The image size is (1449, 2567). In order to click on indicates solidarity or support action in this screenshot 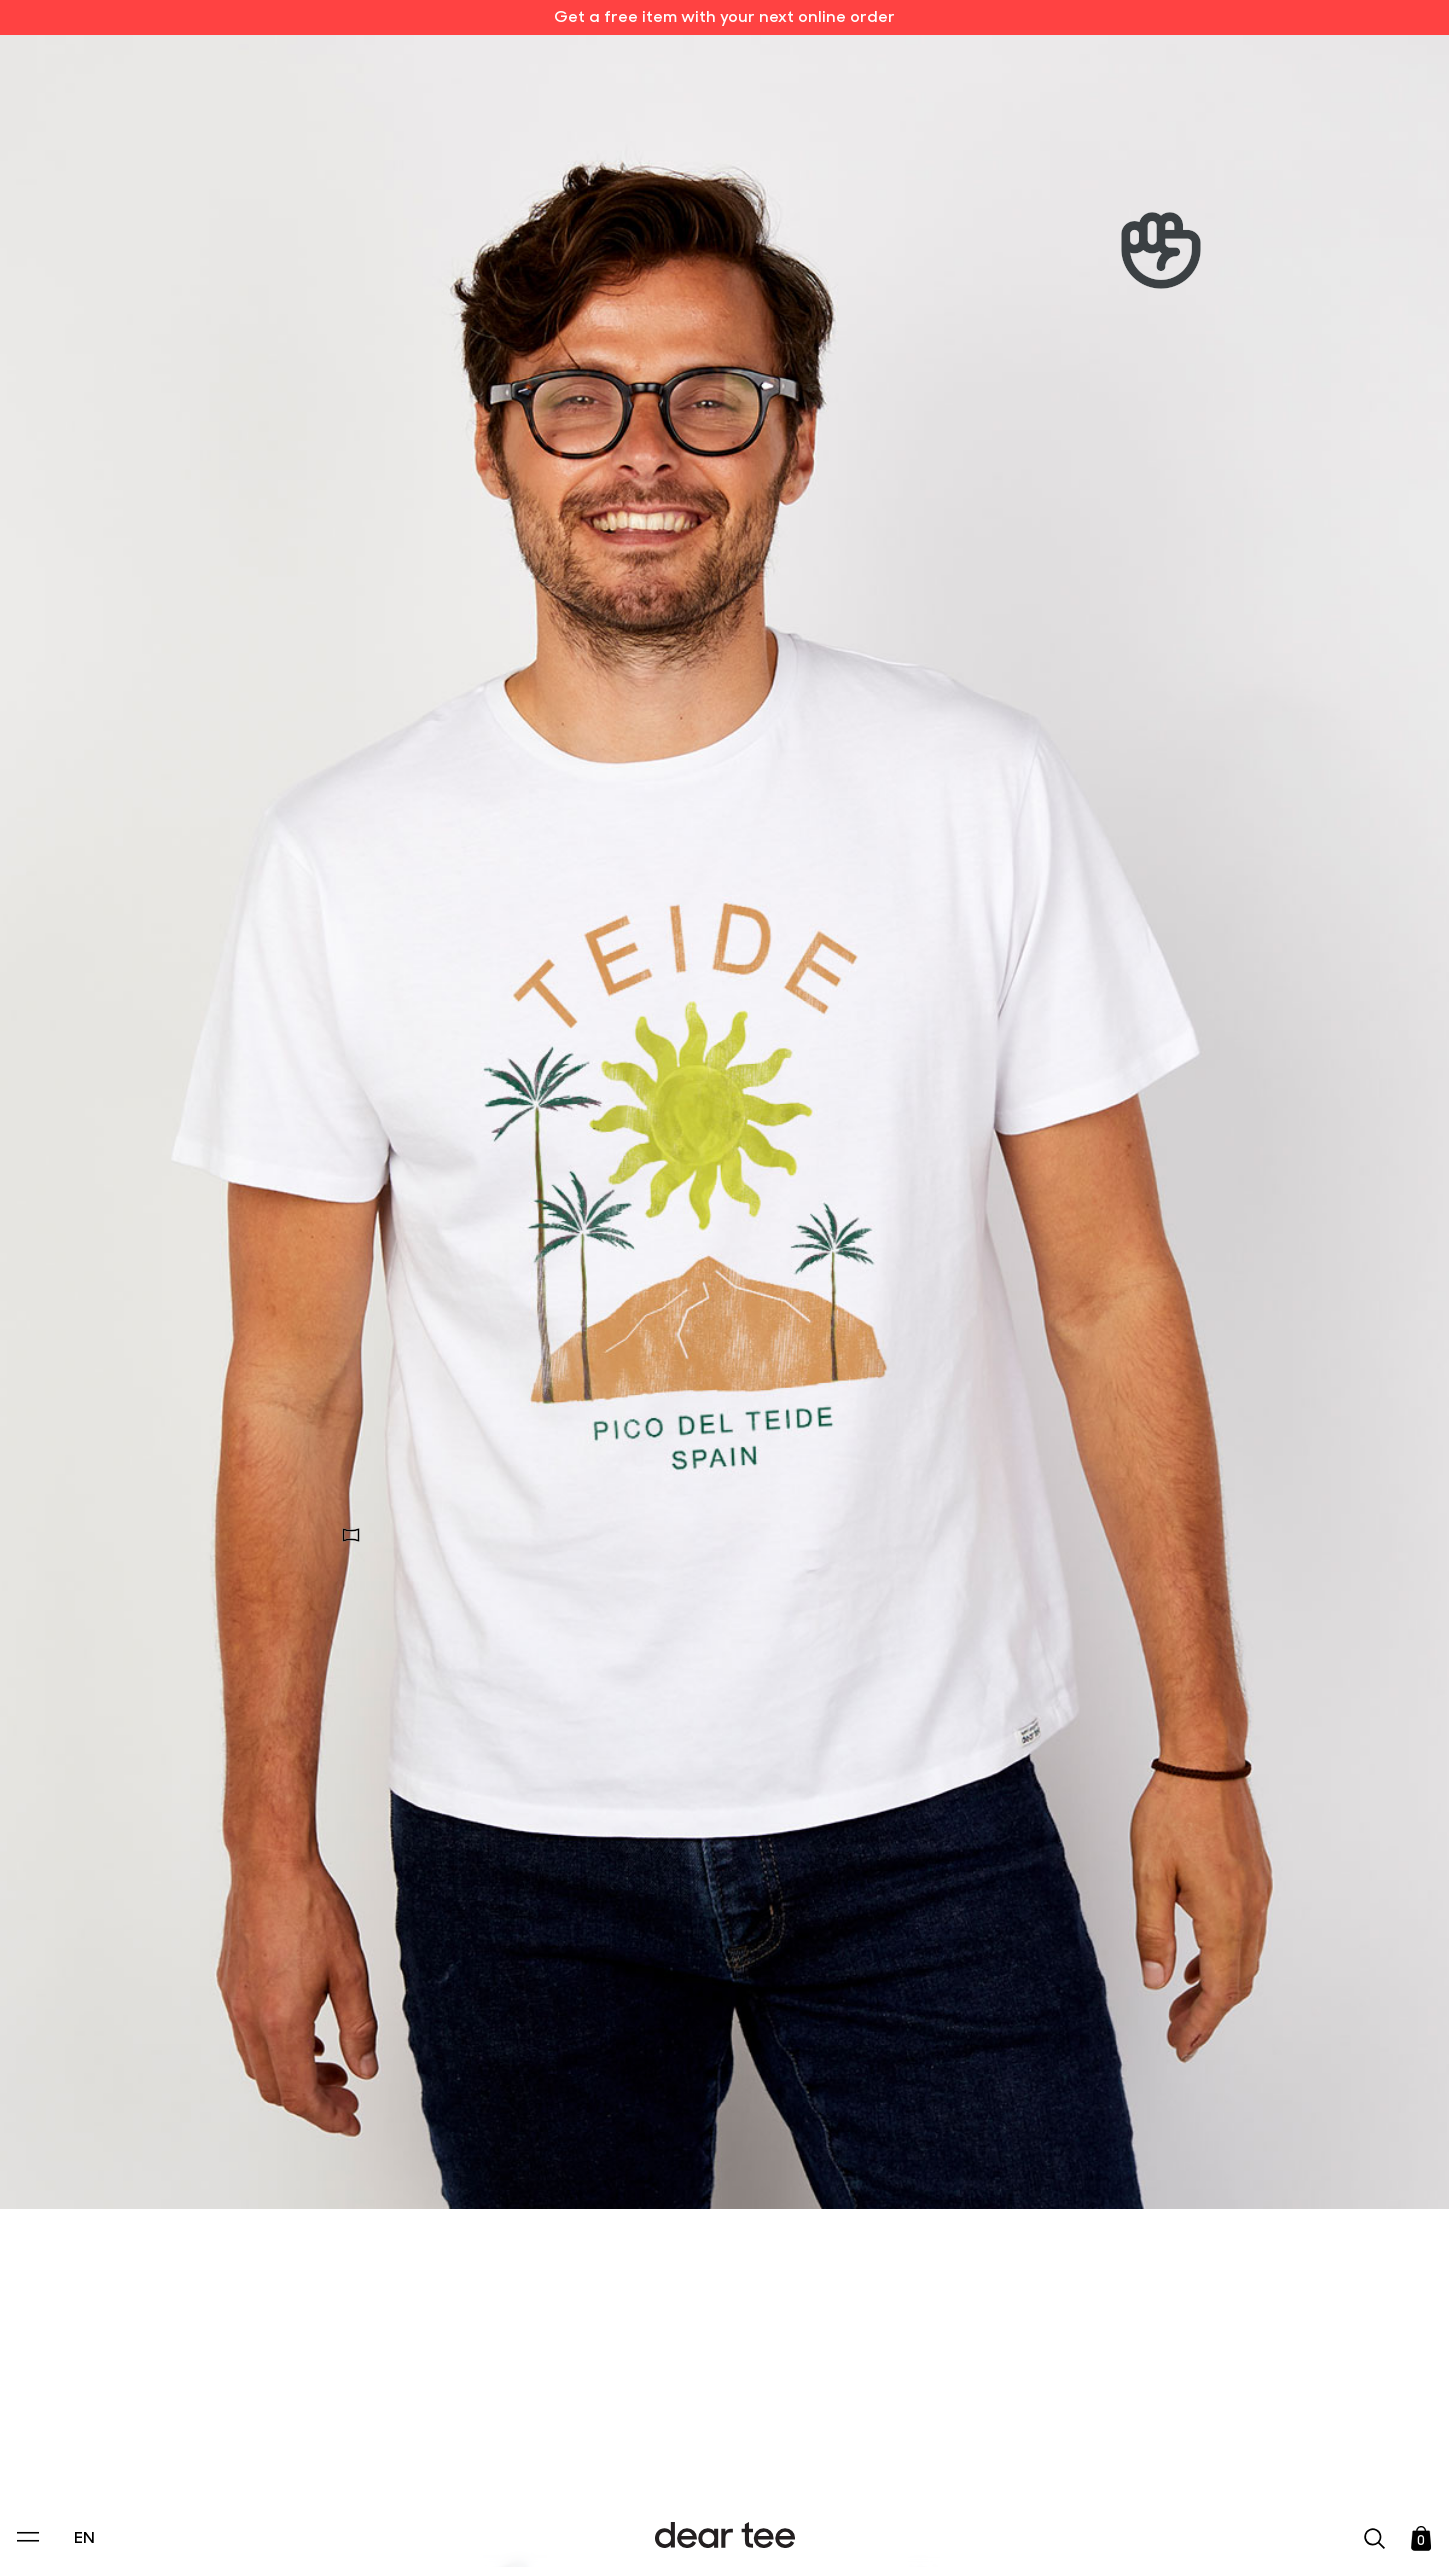, I will do `click(1161, 249)`.